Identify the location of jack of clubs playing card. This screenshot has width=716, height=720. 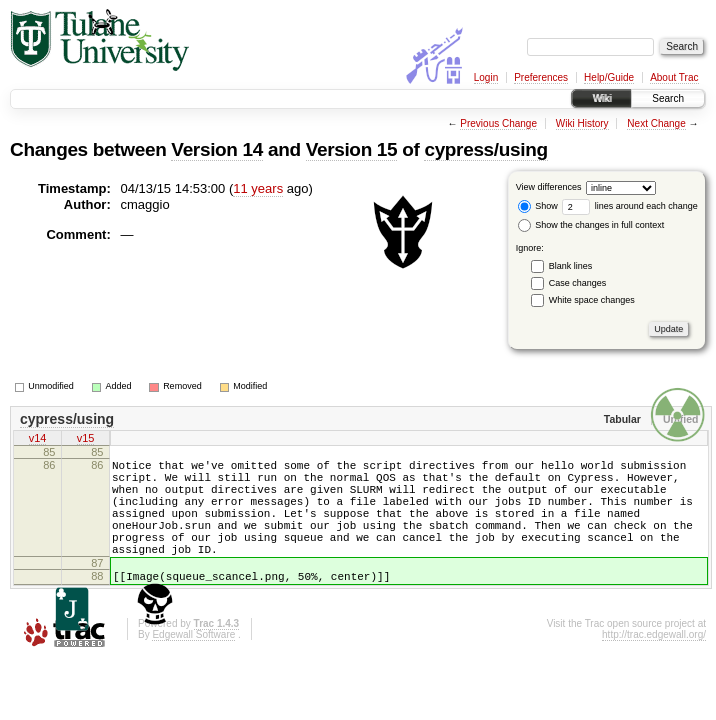
(72, 609).